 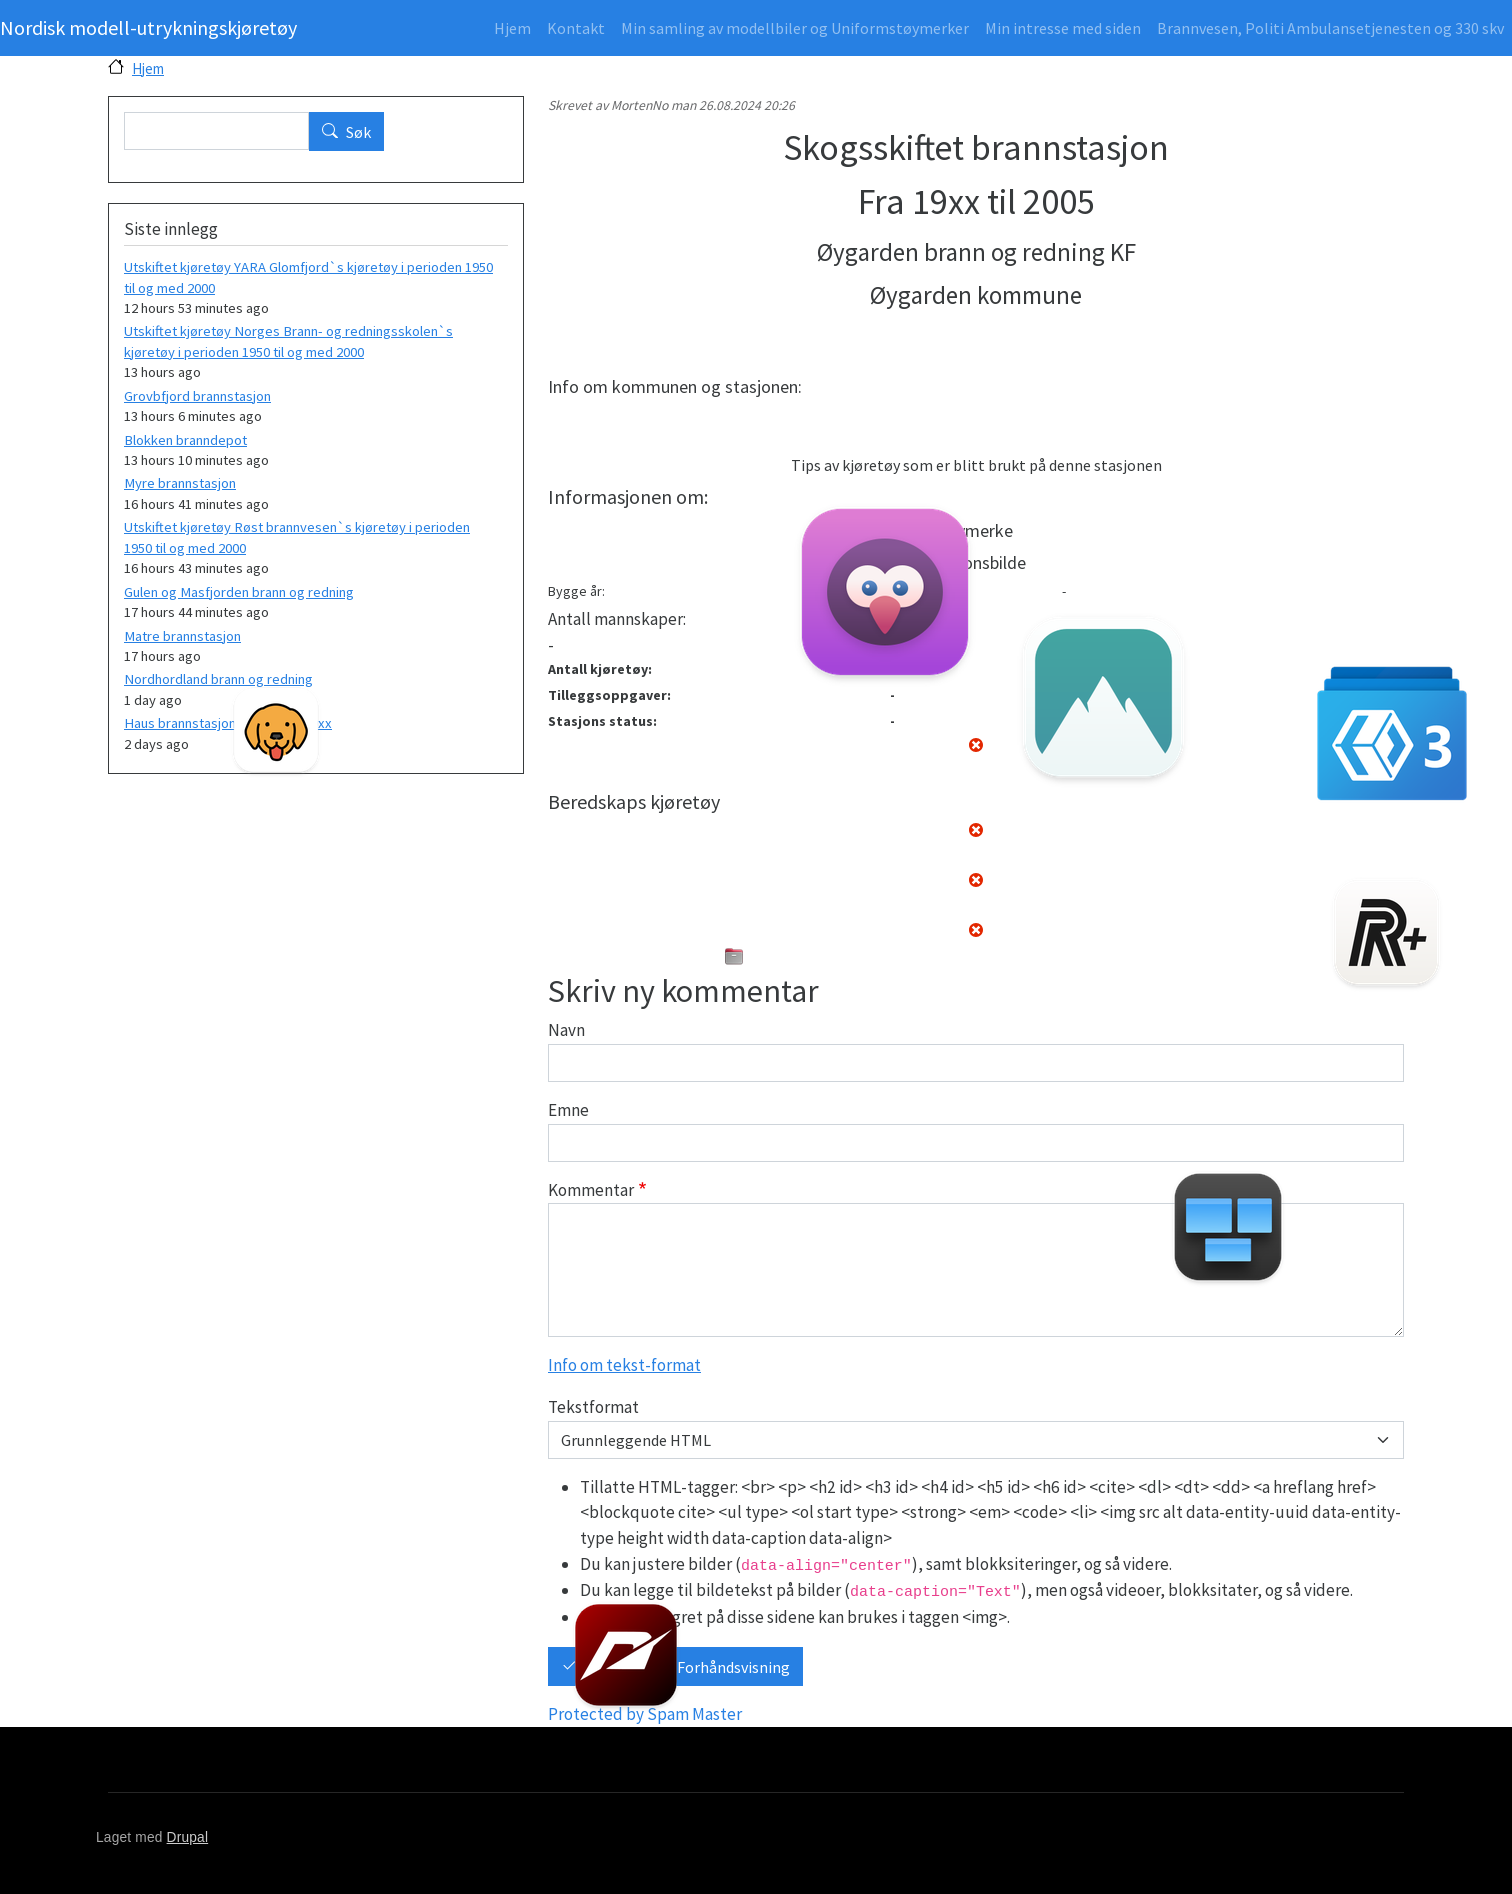 I want to click on open cawbird twitter client, so click(x=885, y=592).